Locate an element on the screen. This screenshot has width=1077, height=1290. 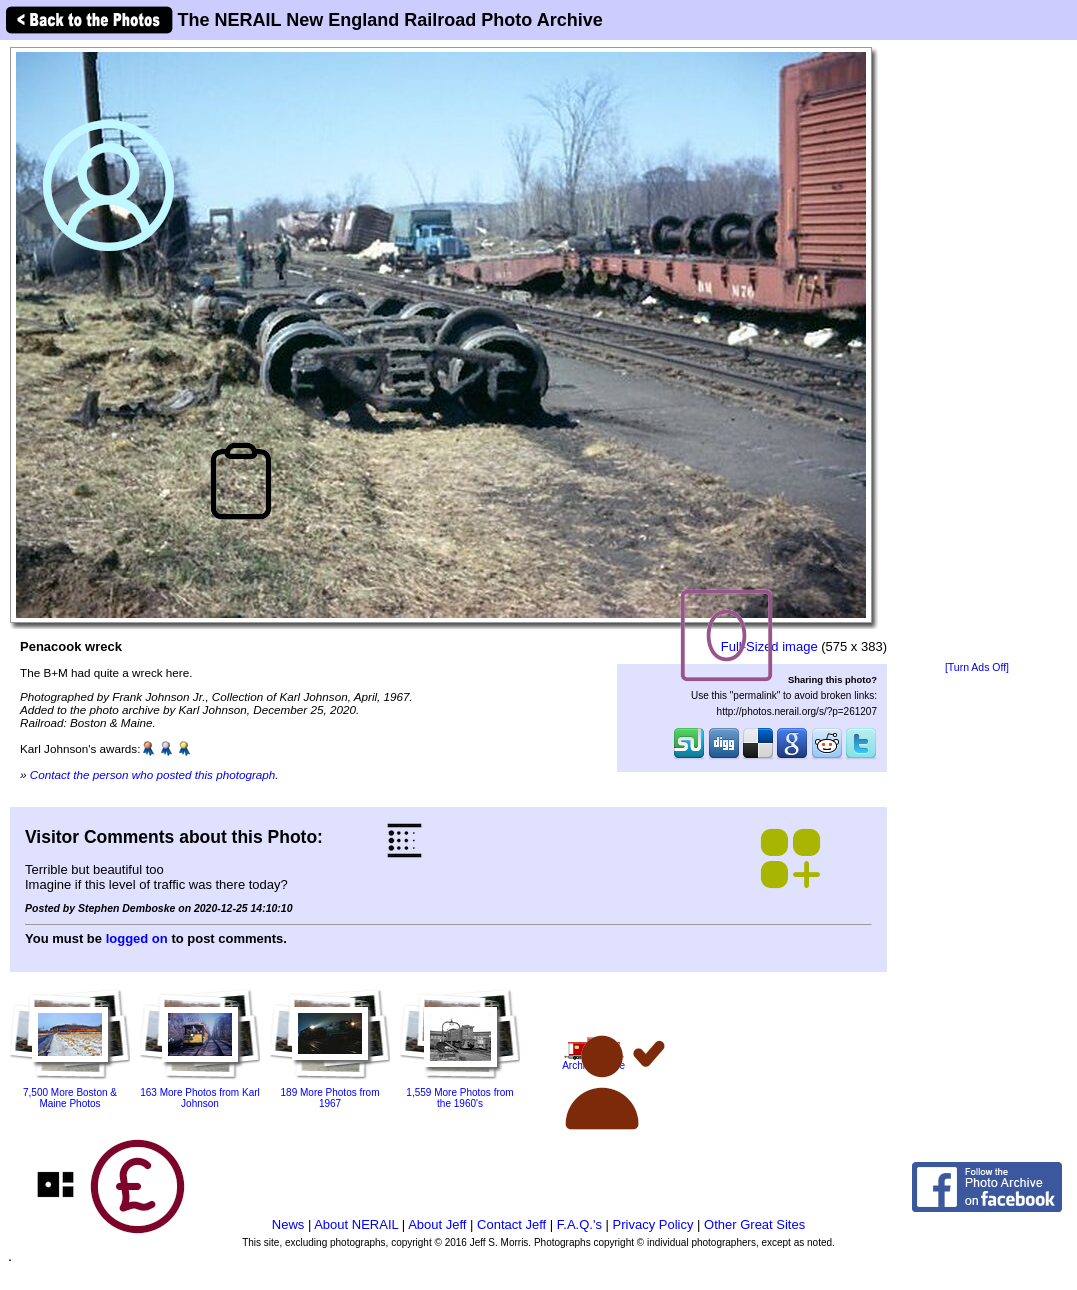
view balance in british pounds is located at coordinates (137, 1186).